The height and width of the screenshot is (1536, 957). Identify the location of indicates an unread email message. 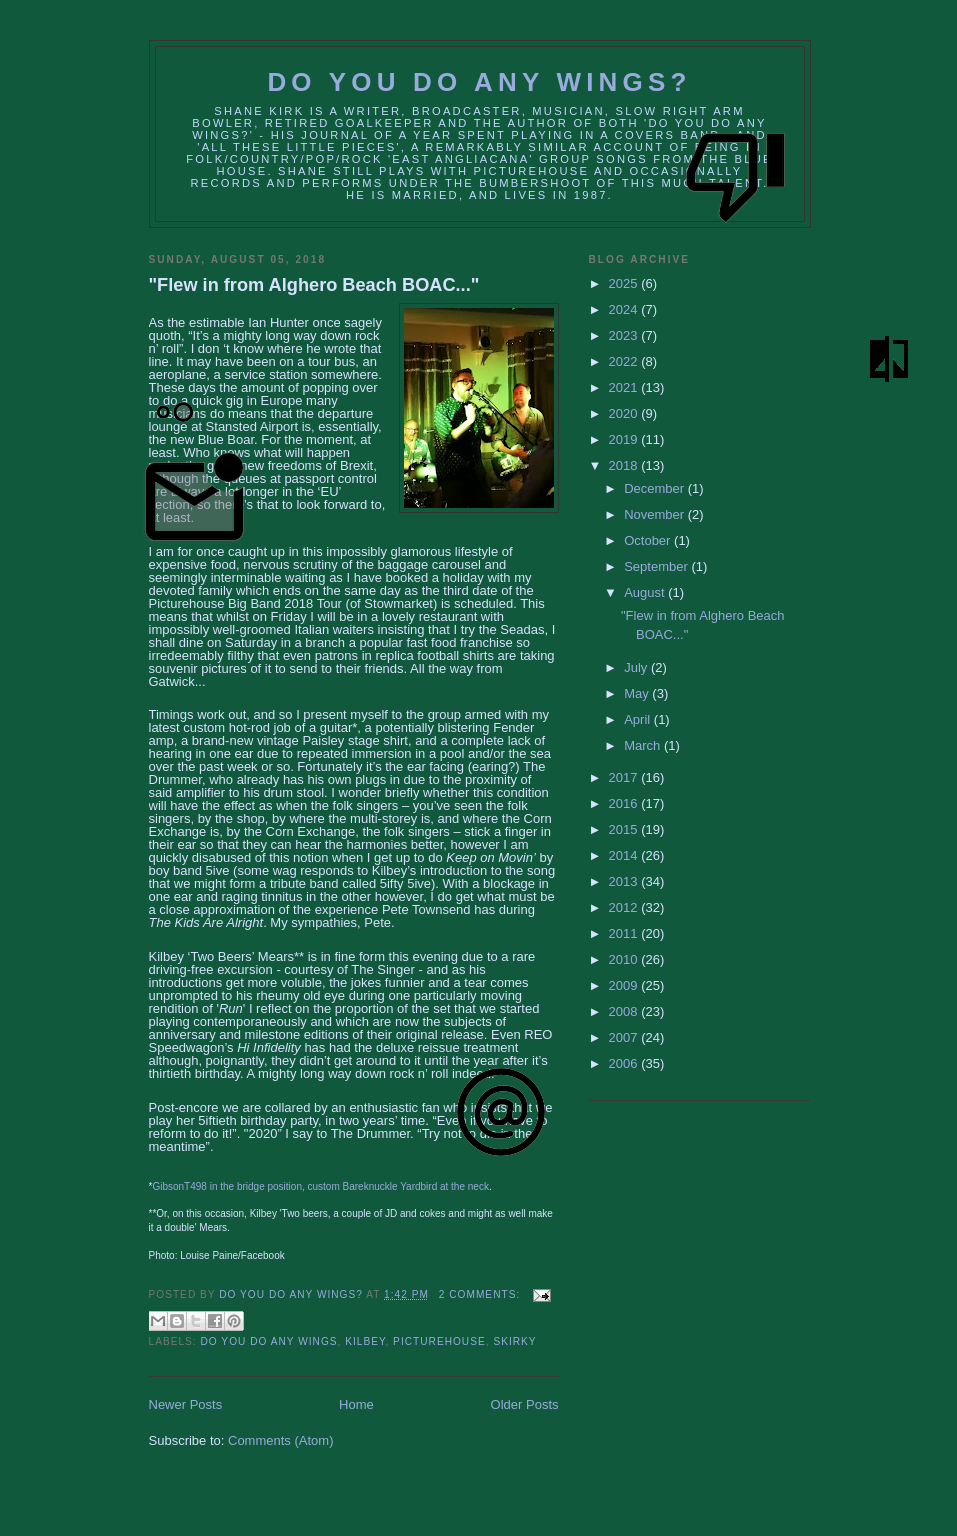
(194, 501).